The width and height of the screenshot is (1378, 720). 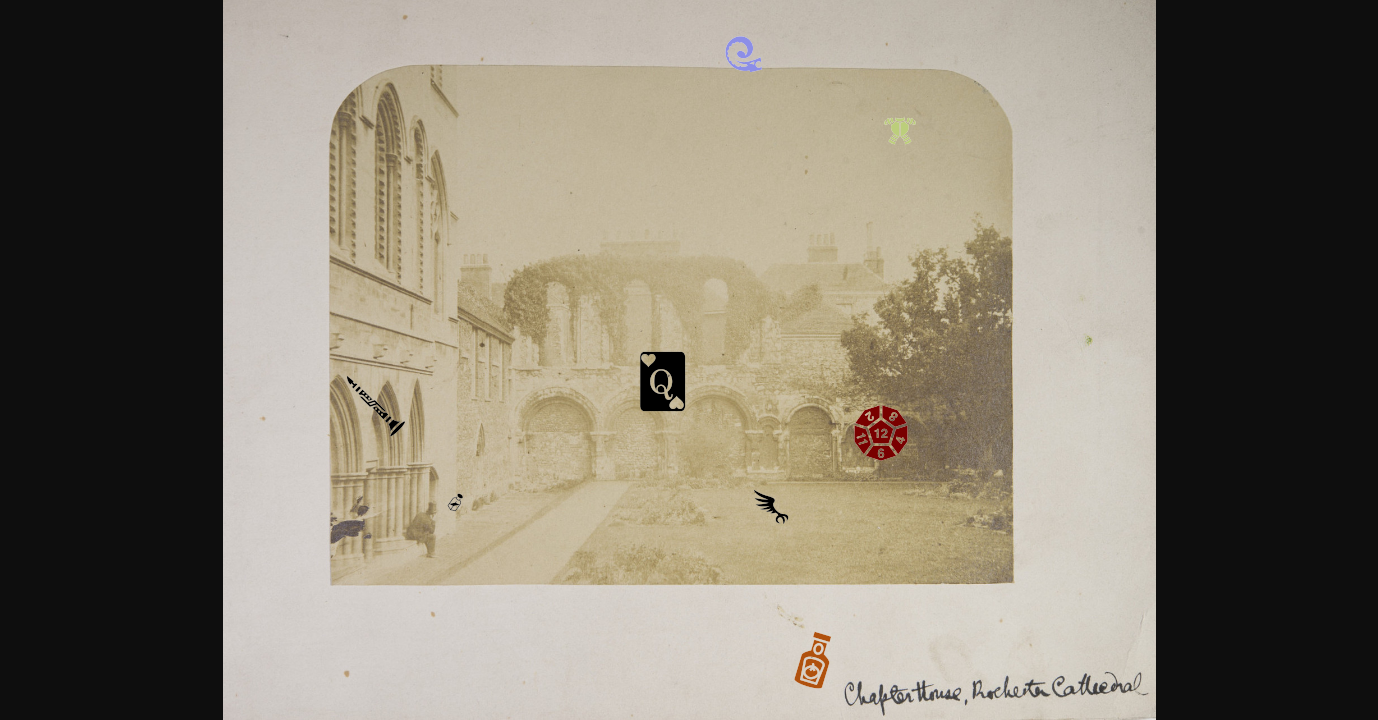 I want to click on speed boost or agility power-up, so click(x=771, y=507).